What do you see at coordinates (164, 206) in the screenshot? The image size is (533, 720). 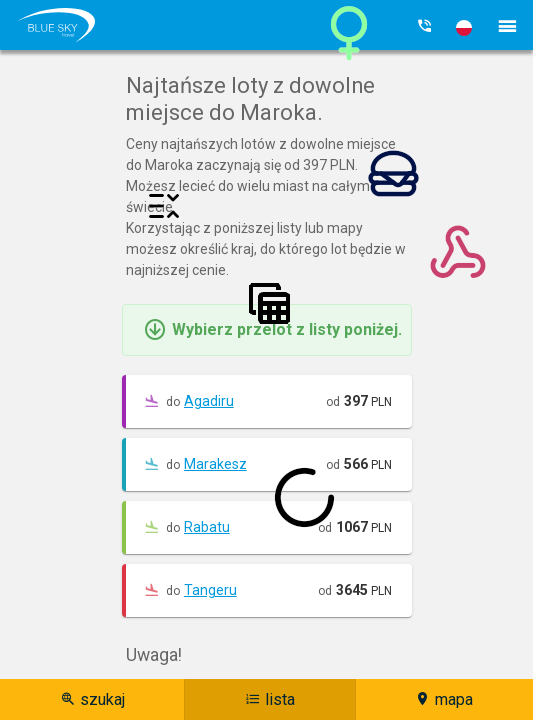 I see `collapse or expand all list items` at bounding box center [164, 206].